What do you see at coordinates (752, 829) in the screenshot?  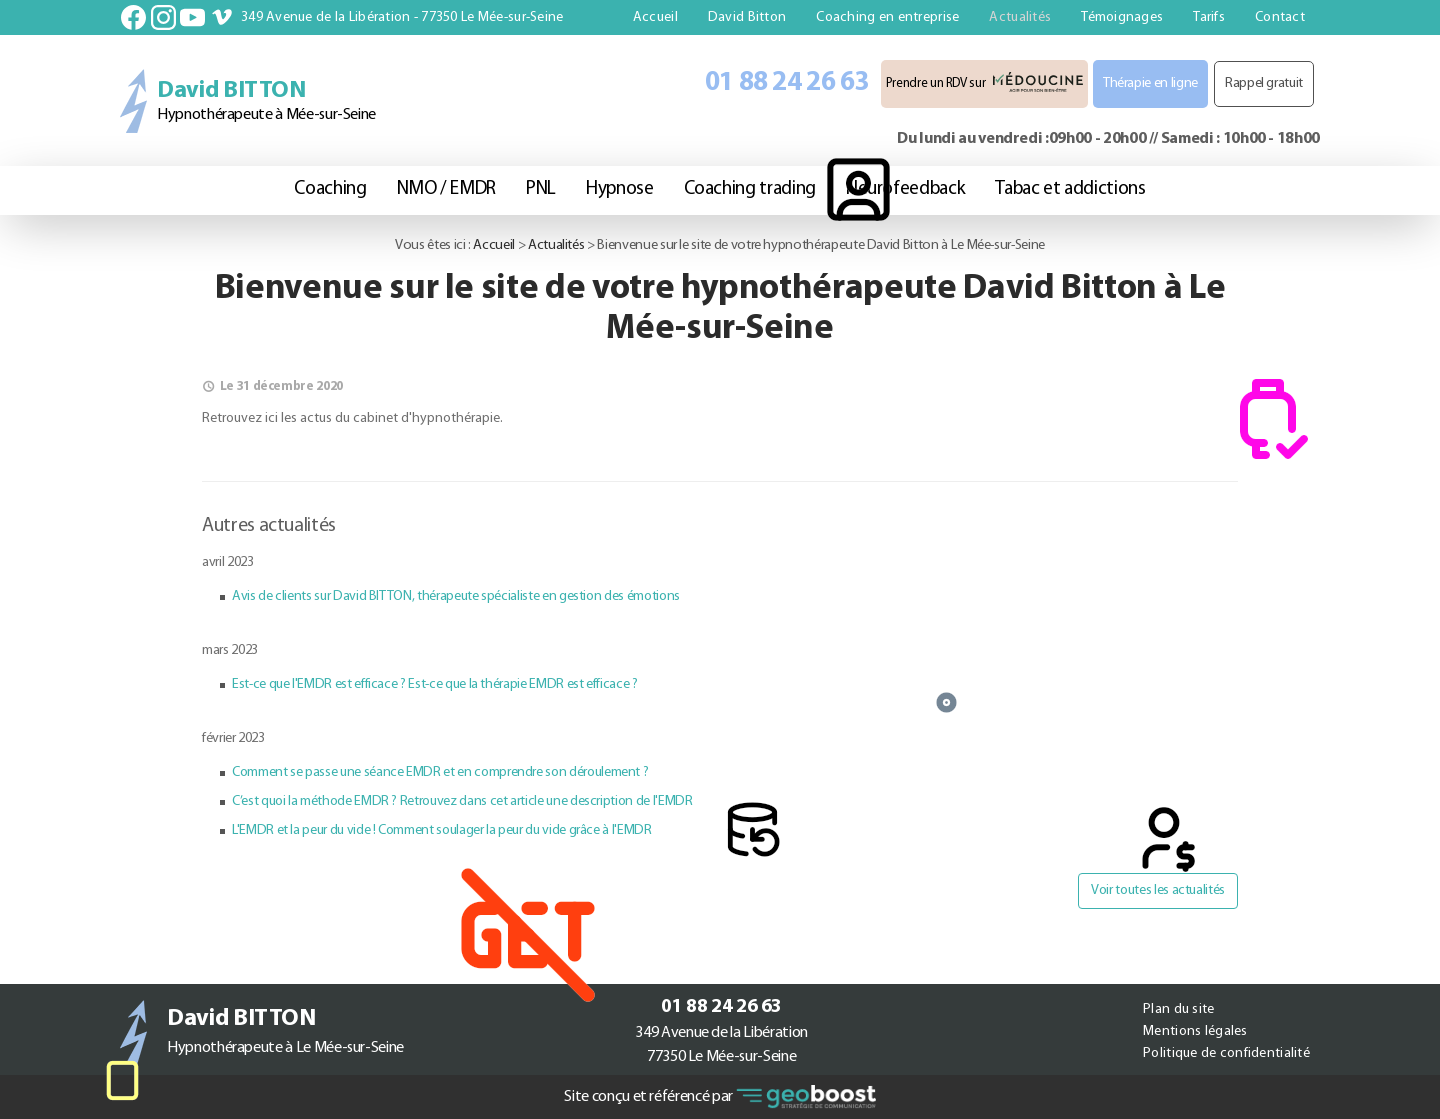 I see `restore database from backup` at bounding box center [752, 829].